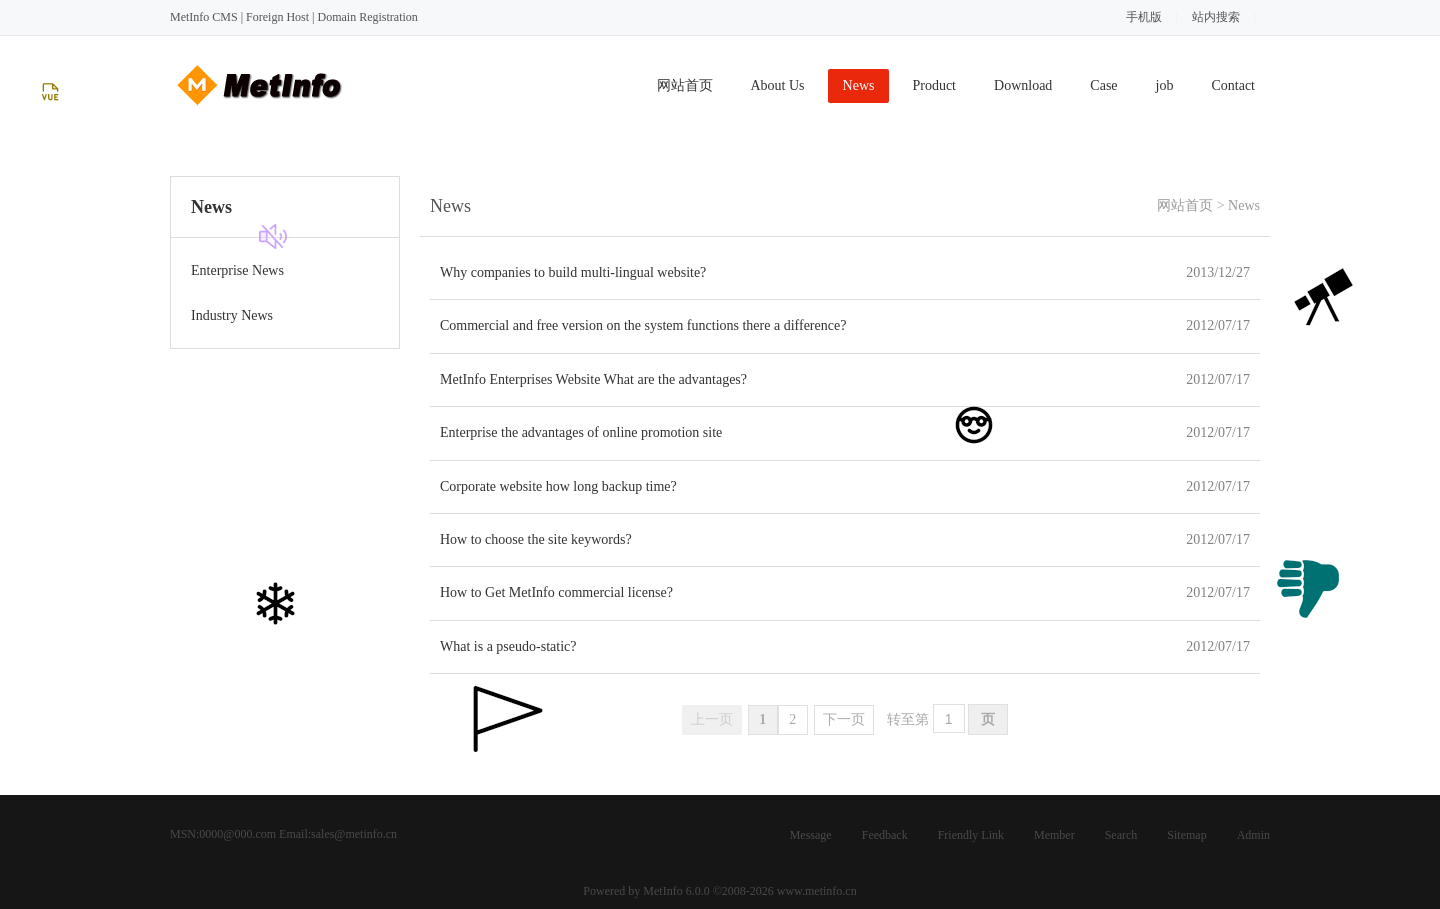 The width and height of the screenshot is (1440, 909). I want to click on a Vue.js file in your project, so click(50, 92).